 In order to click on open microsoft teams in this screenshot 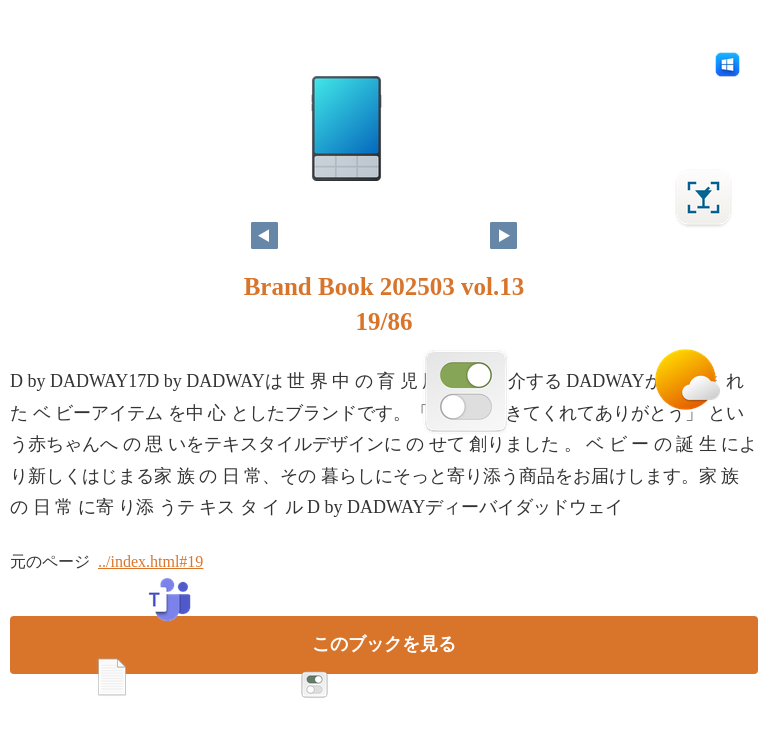, I will do `click(166, 599)`.